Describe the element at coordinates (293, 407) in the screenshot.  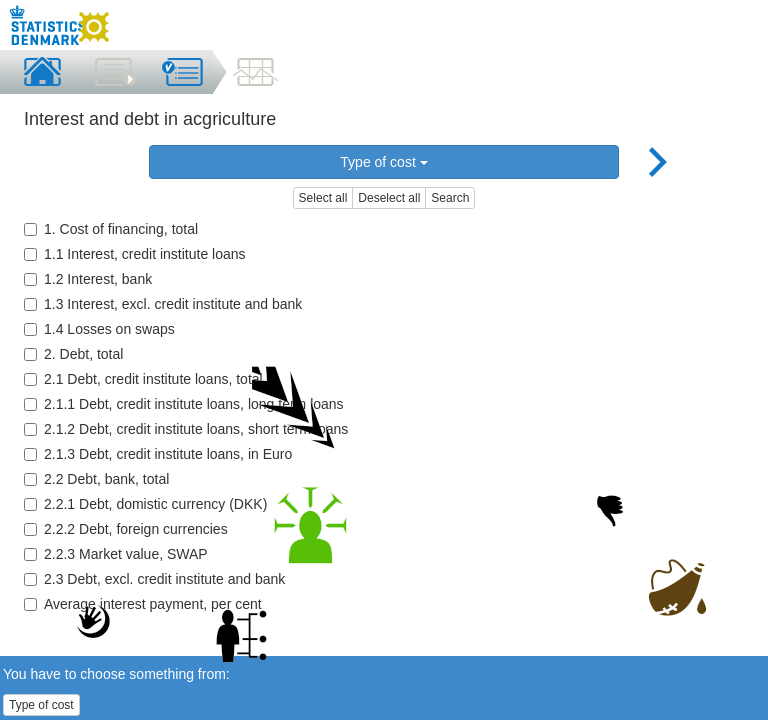
I see `indicates a combo attack or chain skill` at that location.